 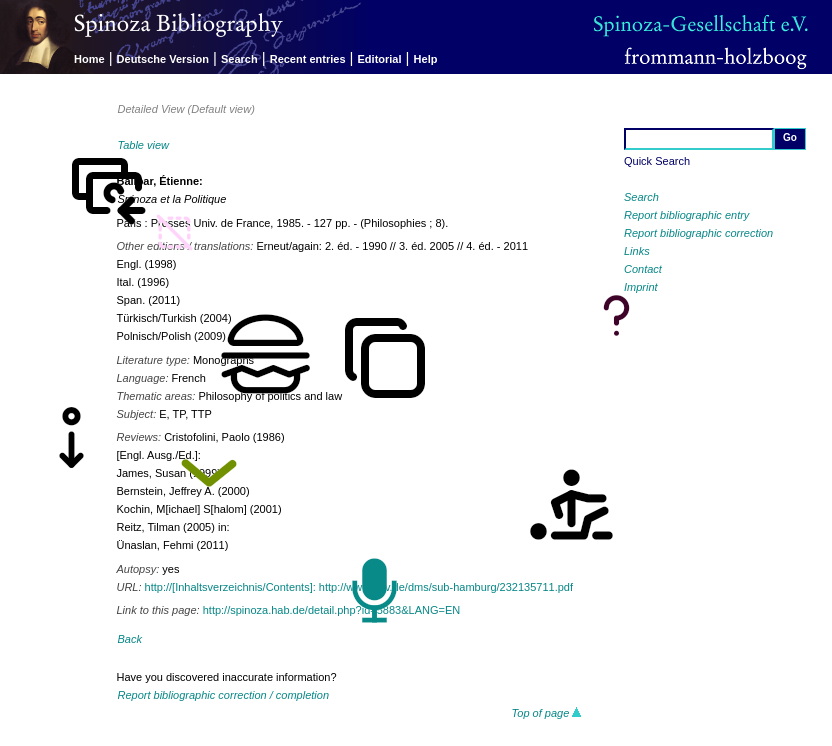 What do you see at coordinates (209, 471) in the screenshot?
I see `expand dropdown menu or content` at bounding box center [209, 471].